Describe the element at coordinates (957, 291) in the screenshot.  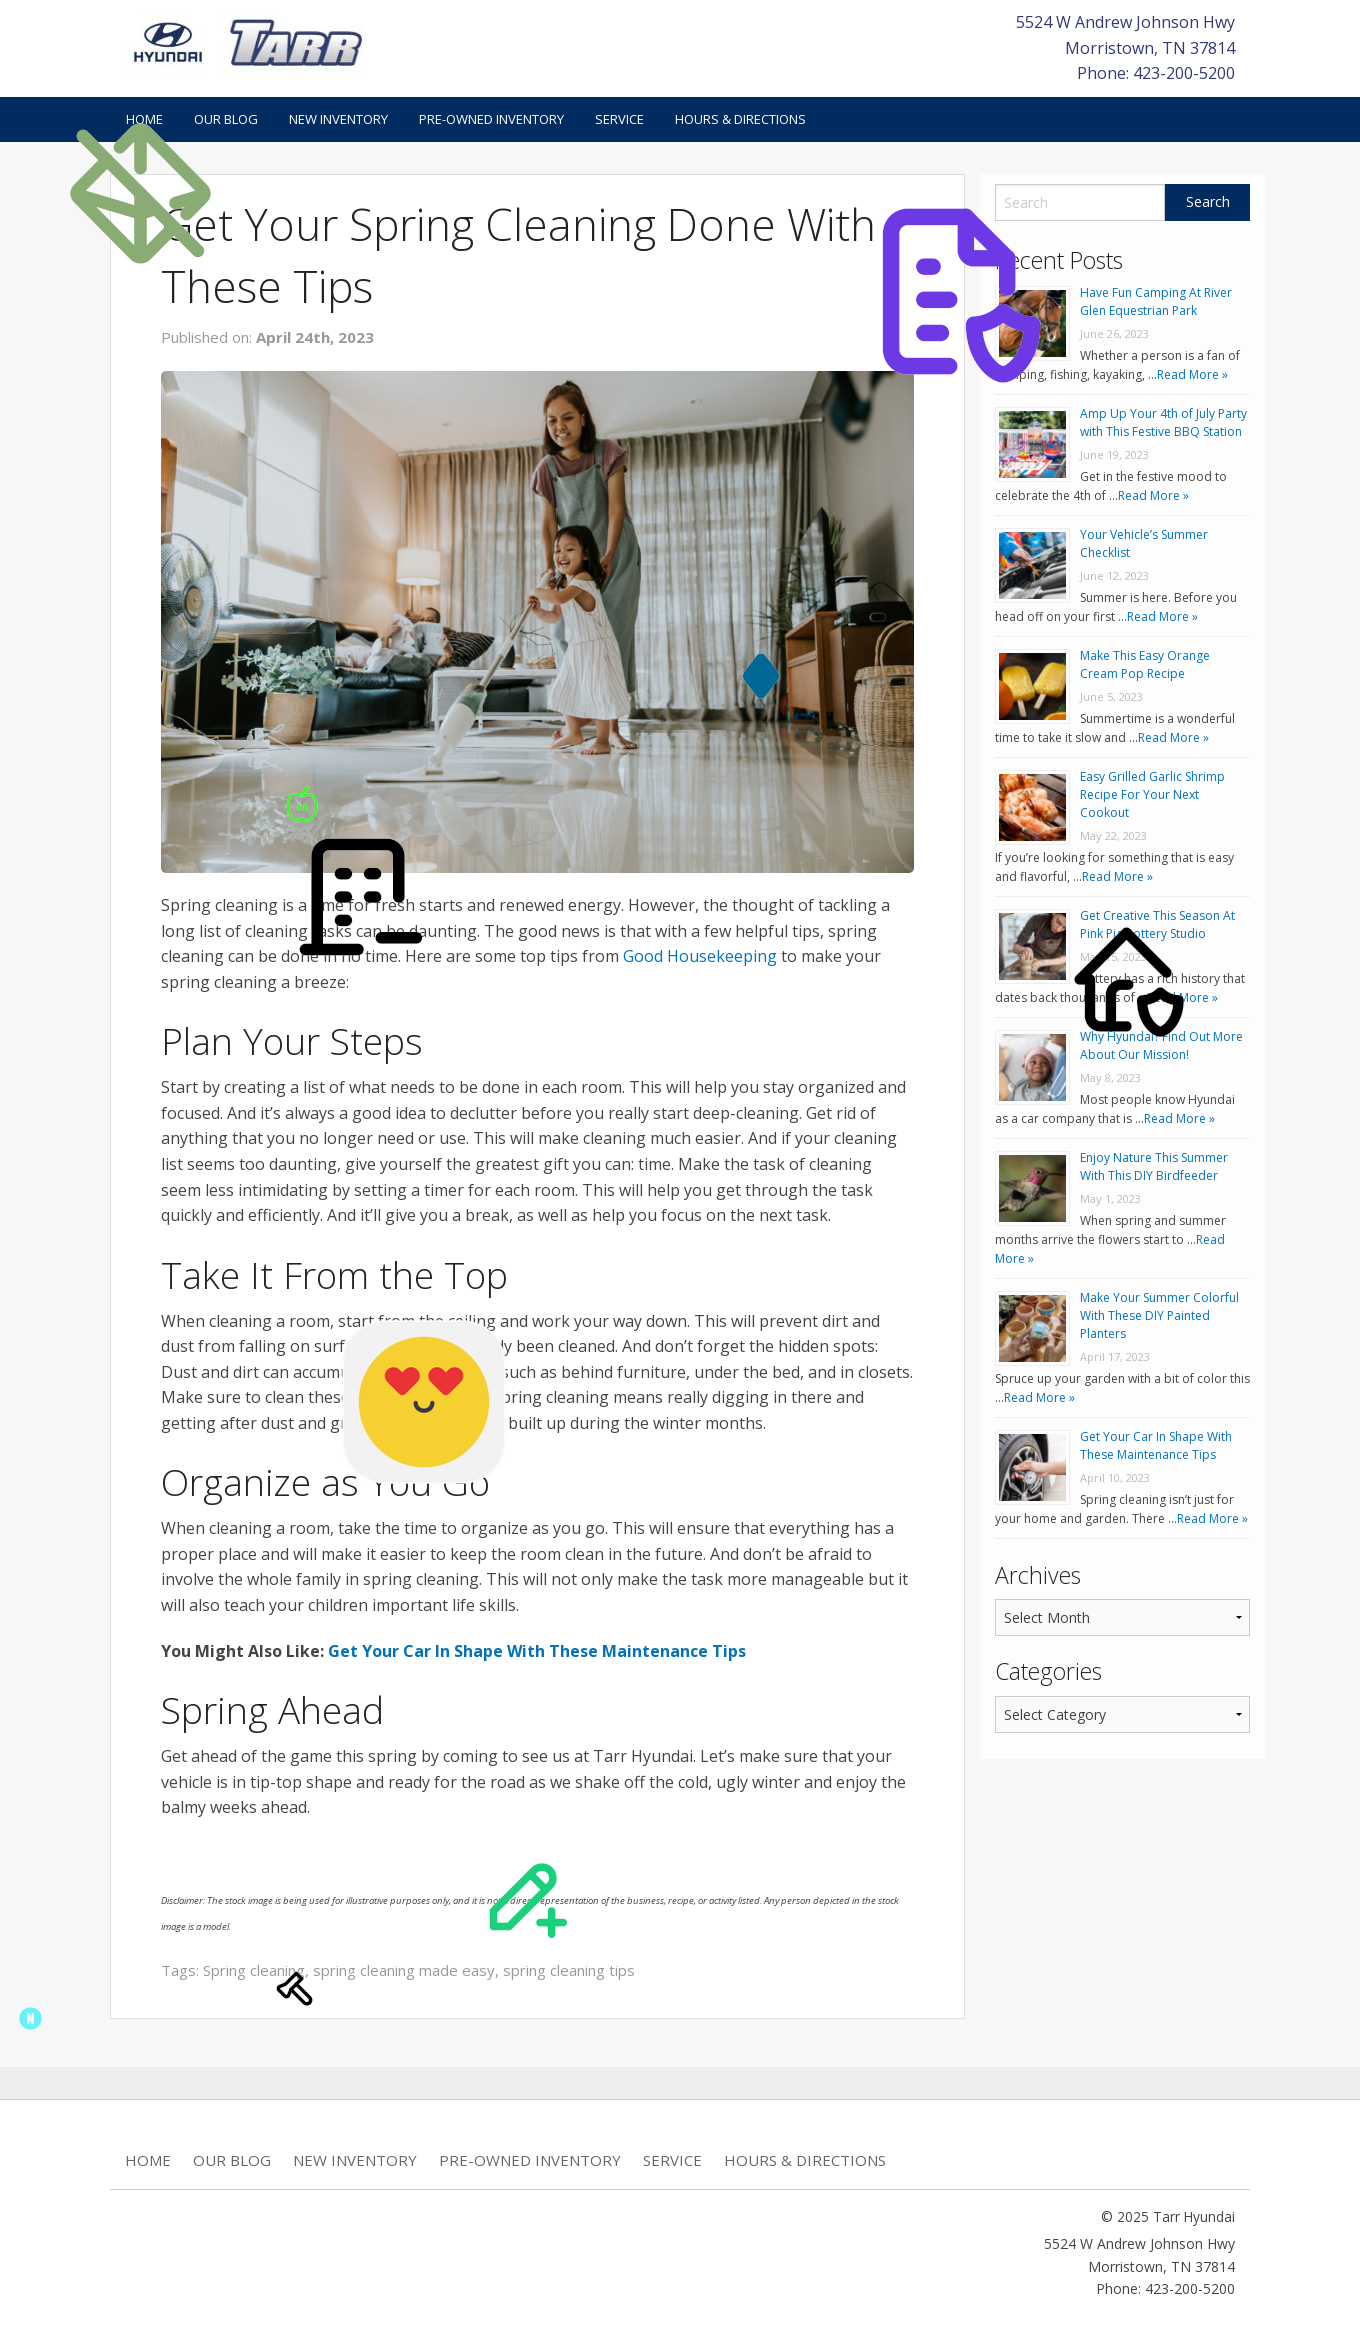
I see `view protected or secure document` at that location.